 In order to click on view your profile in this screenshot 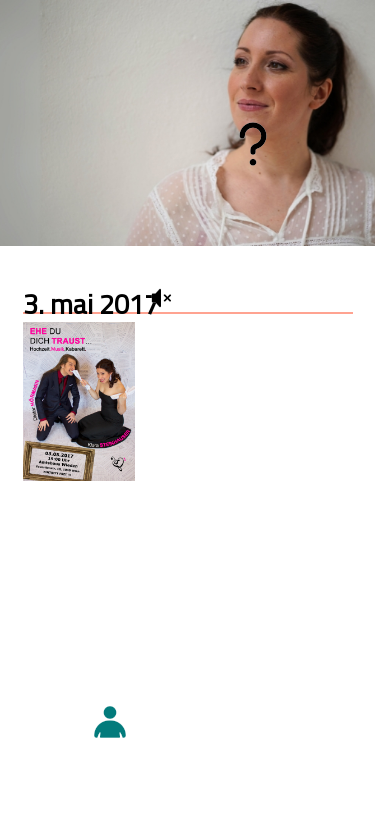, I will do `click(110, 722)`.